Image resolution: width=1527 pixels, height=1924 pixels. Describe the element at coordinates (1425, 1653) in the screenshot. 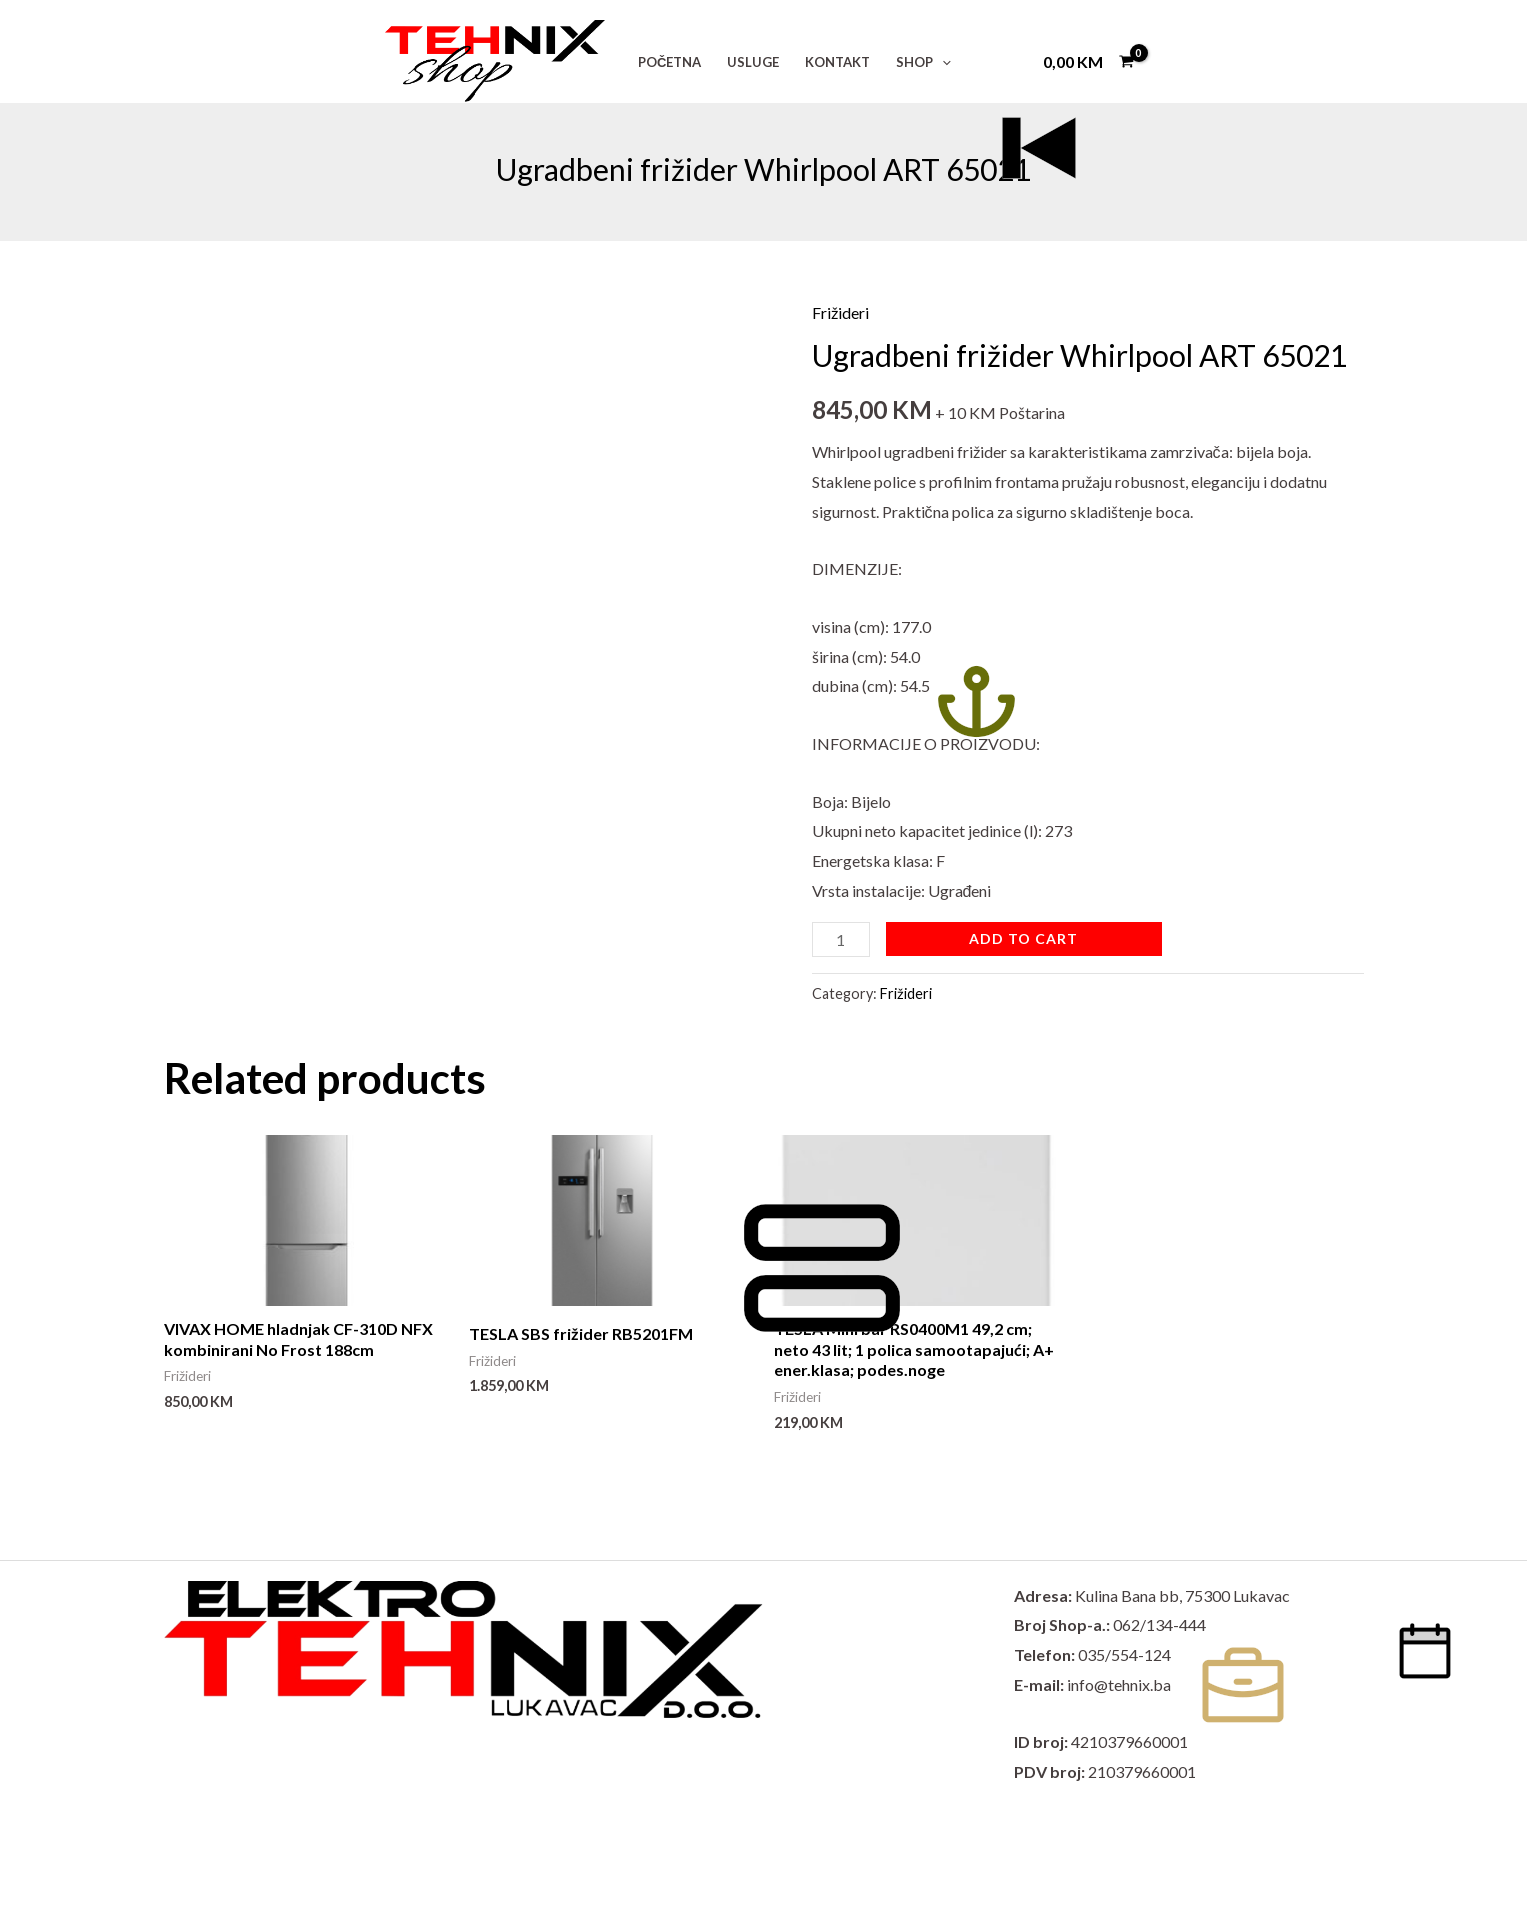

I see `view or open calendar` at that location.